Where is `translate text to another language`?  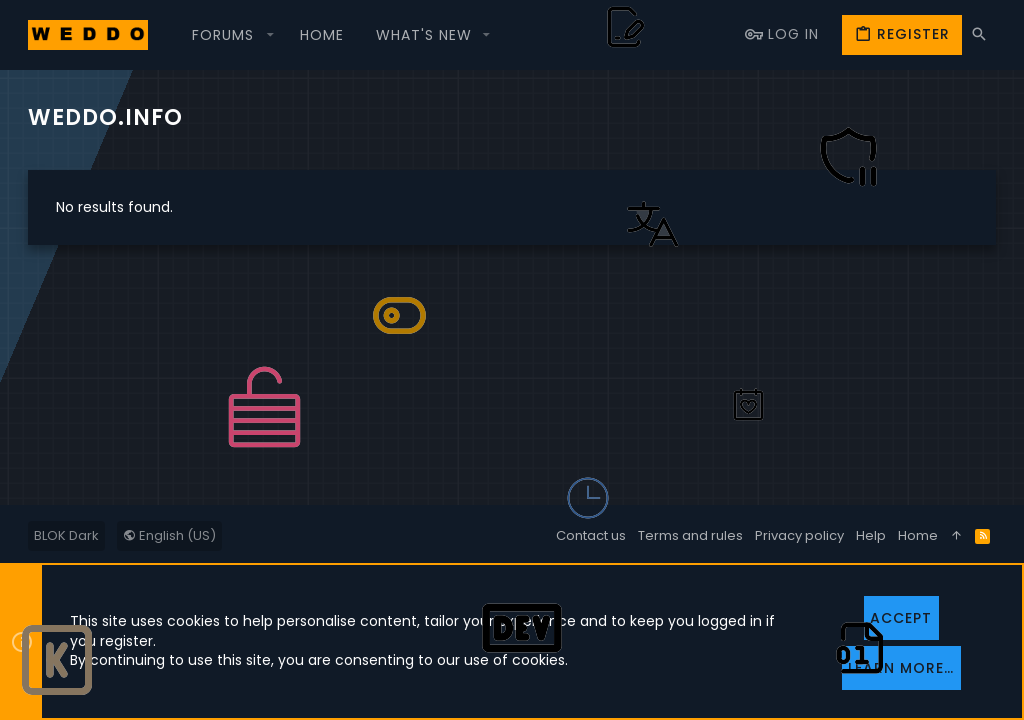
translate text to another language is located at coordinates (651, 225).